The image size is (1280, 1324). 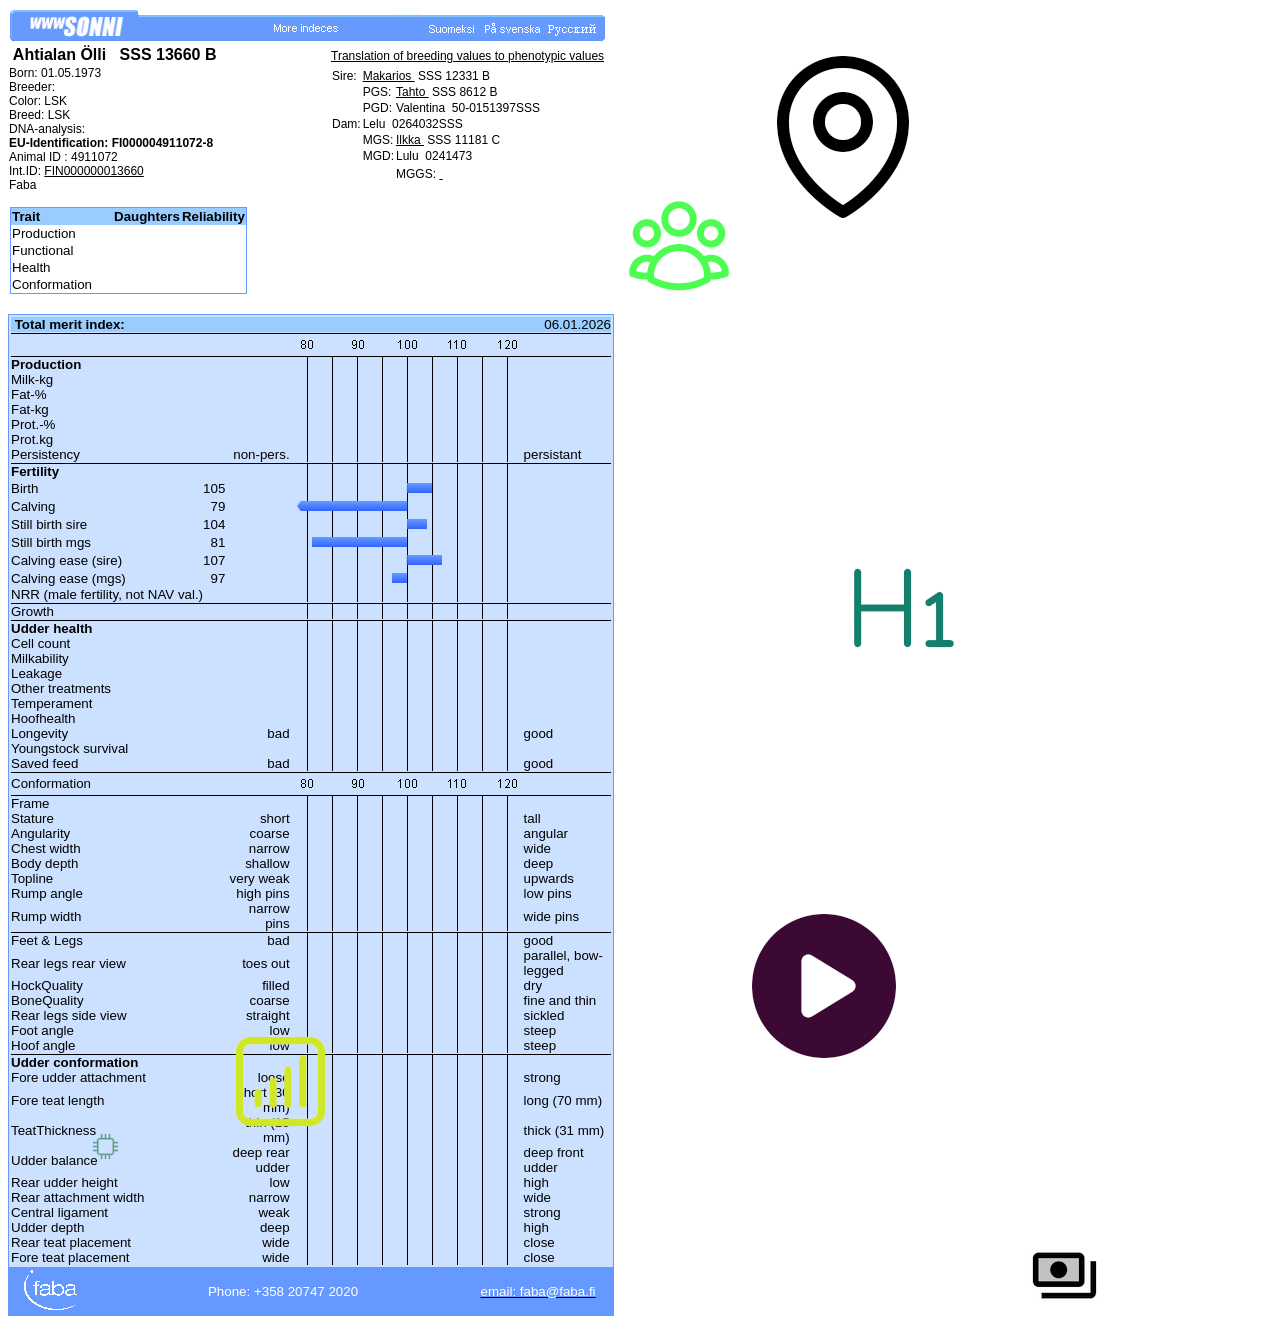 What do you see at coordinates (106, 1147) in the screenshot?
I see `view hardware or processor information` at bounding box center [106, 1147].